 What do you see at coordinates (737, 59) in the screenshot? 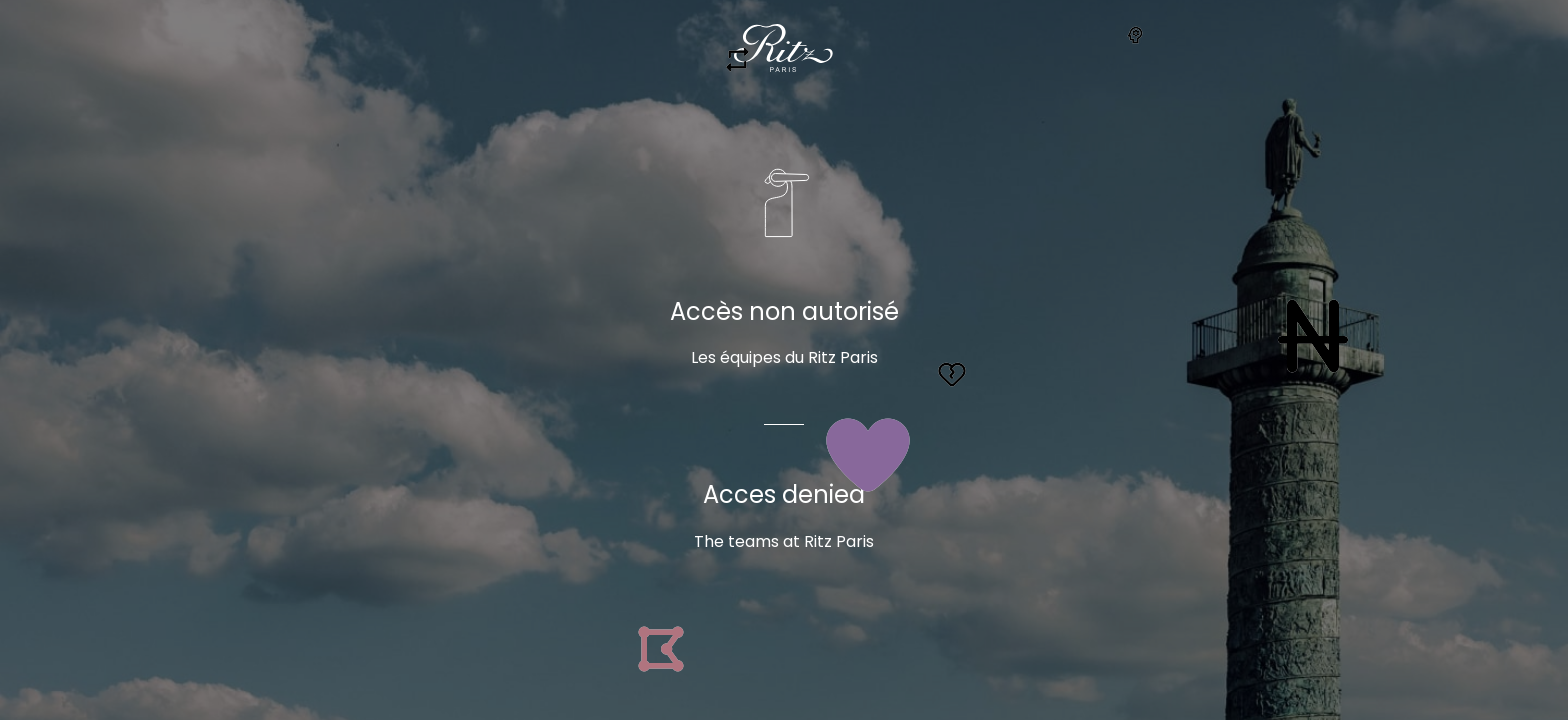
I see `enable repeat mode for media playback` at bounding box center [737, 59].